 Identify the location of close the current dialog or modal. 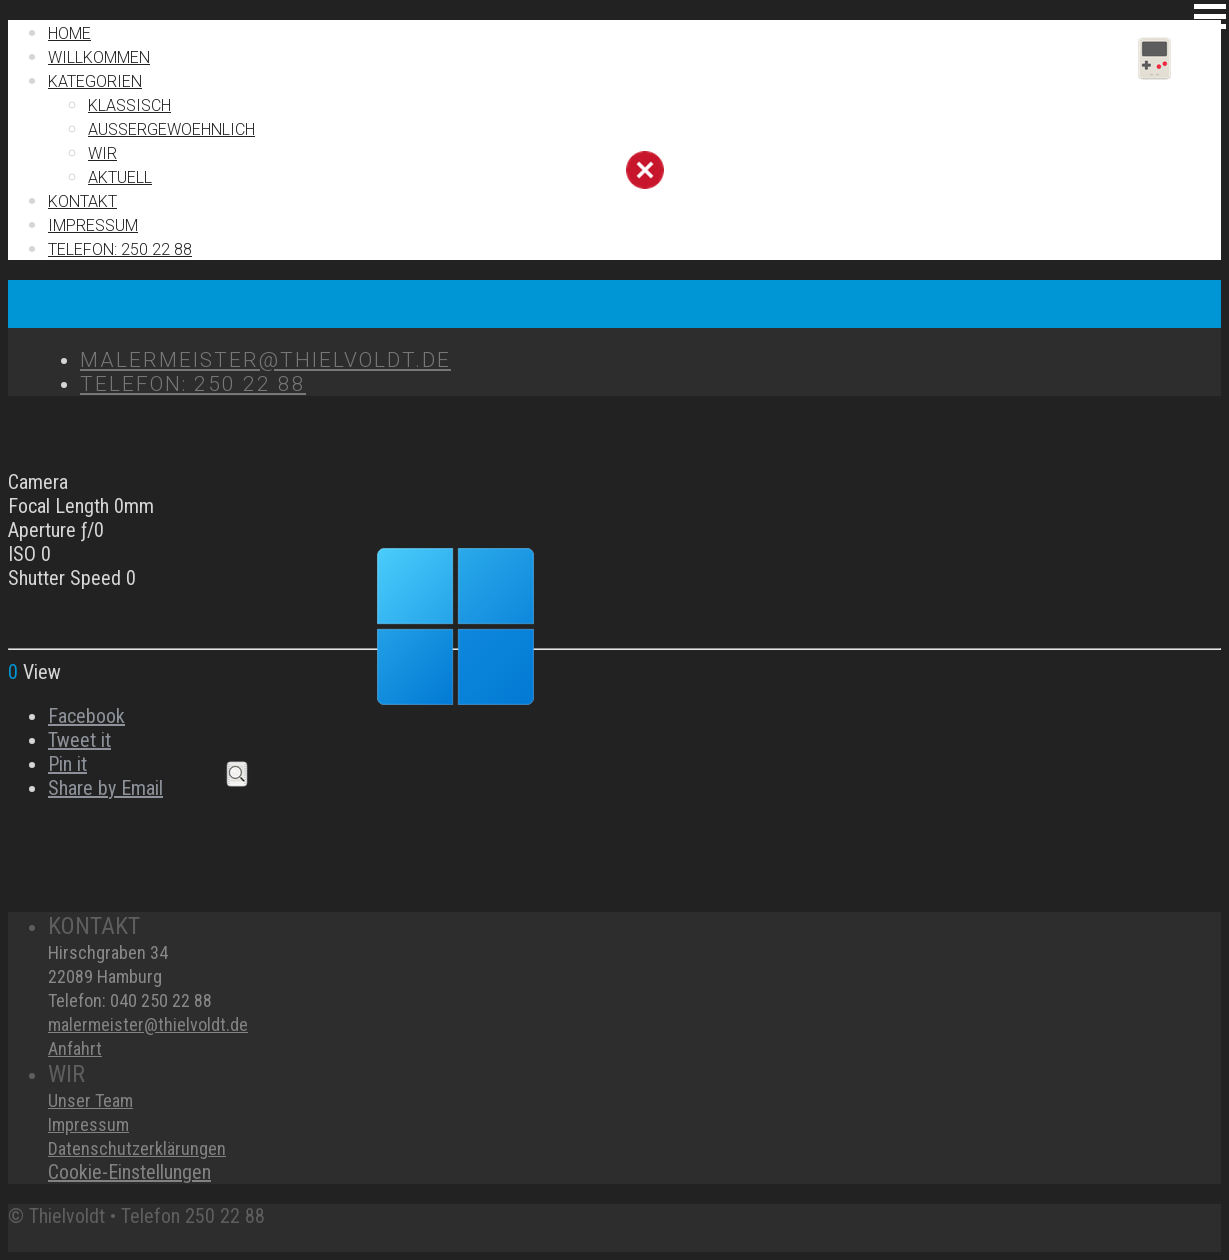
(645, 170).